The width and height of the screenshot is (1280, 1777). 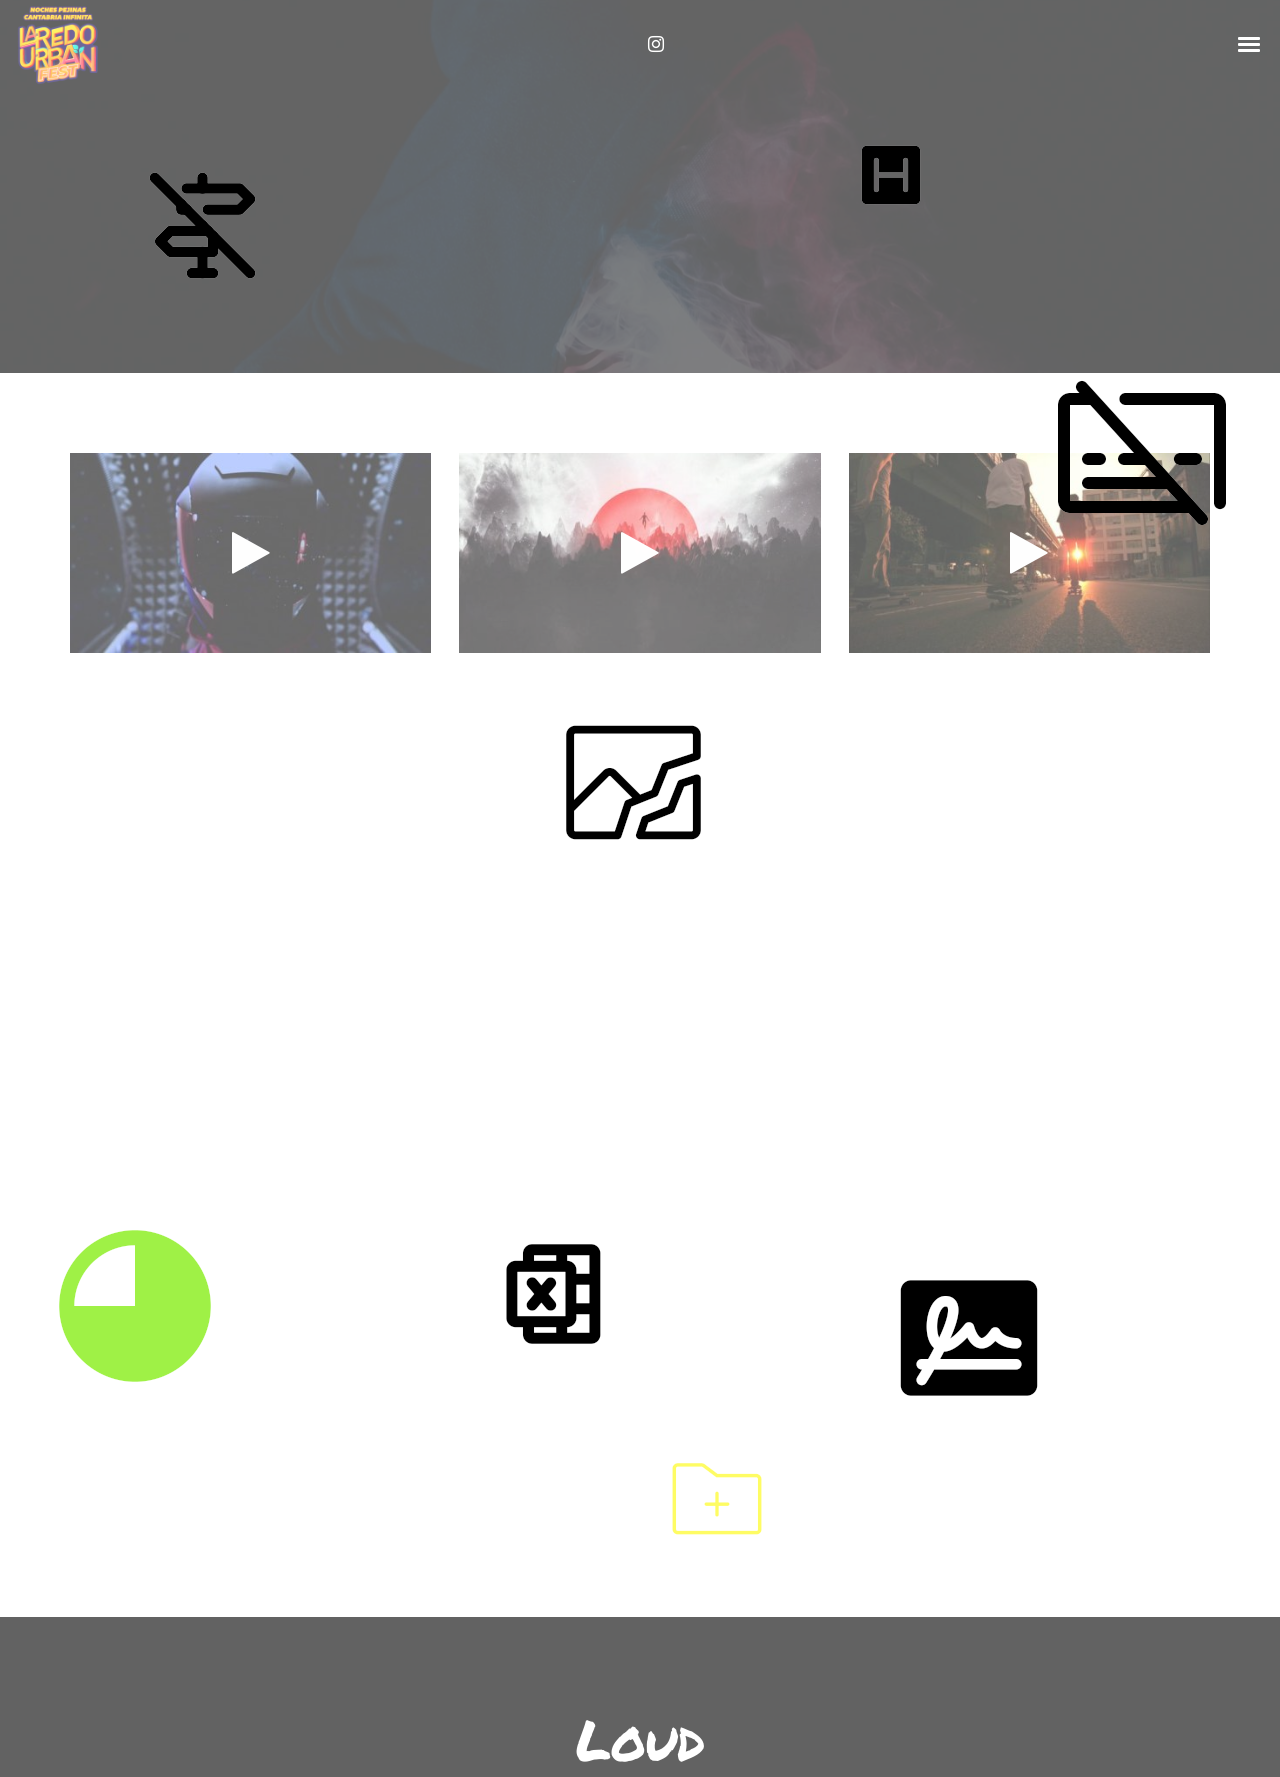 I want to click on directions or navigation unavailable, so click(x=202, y=225).